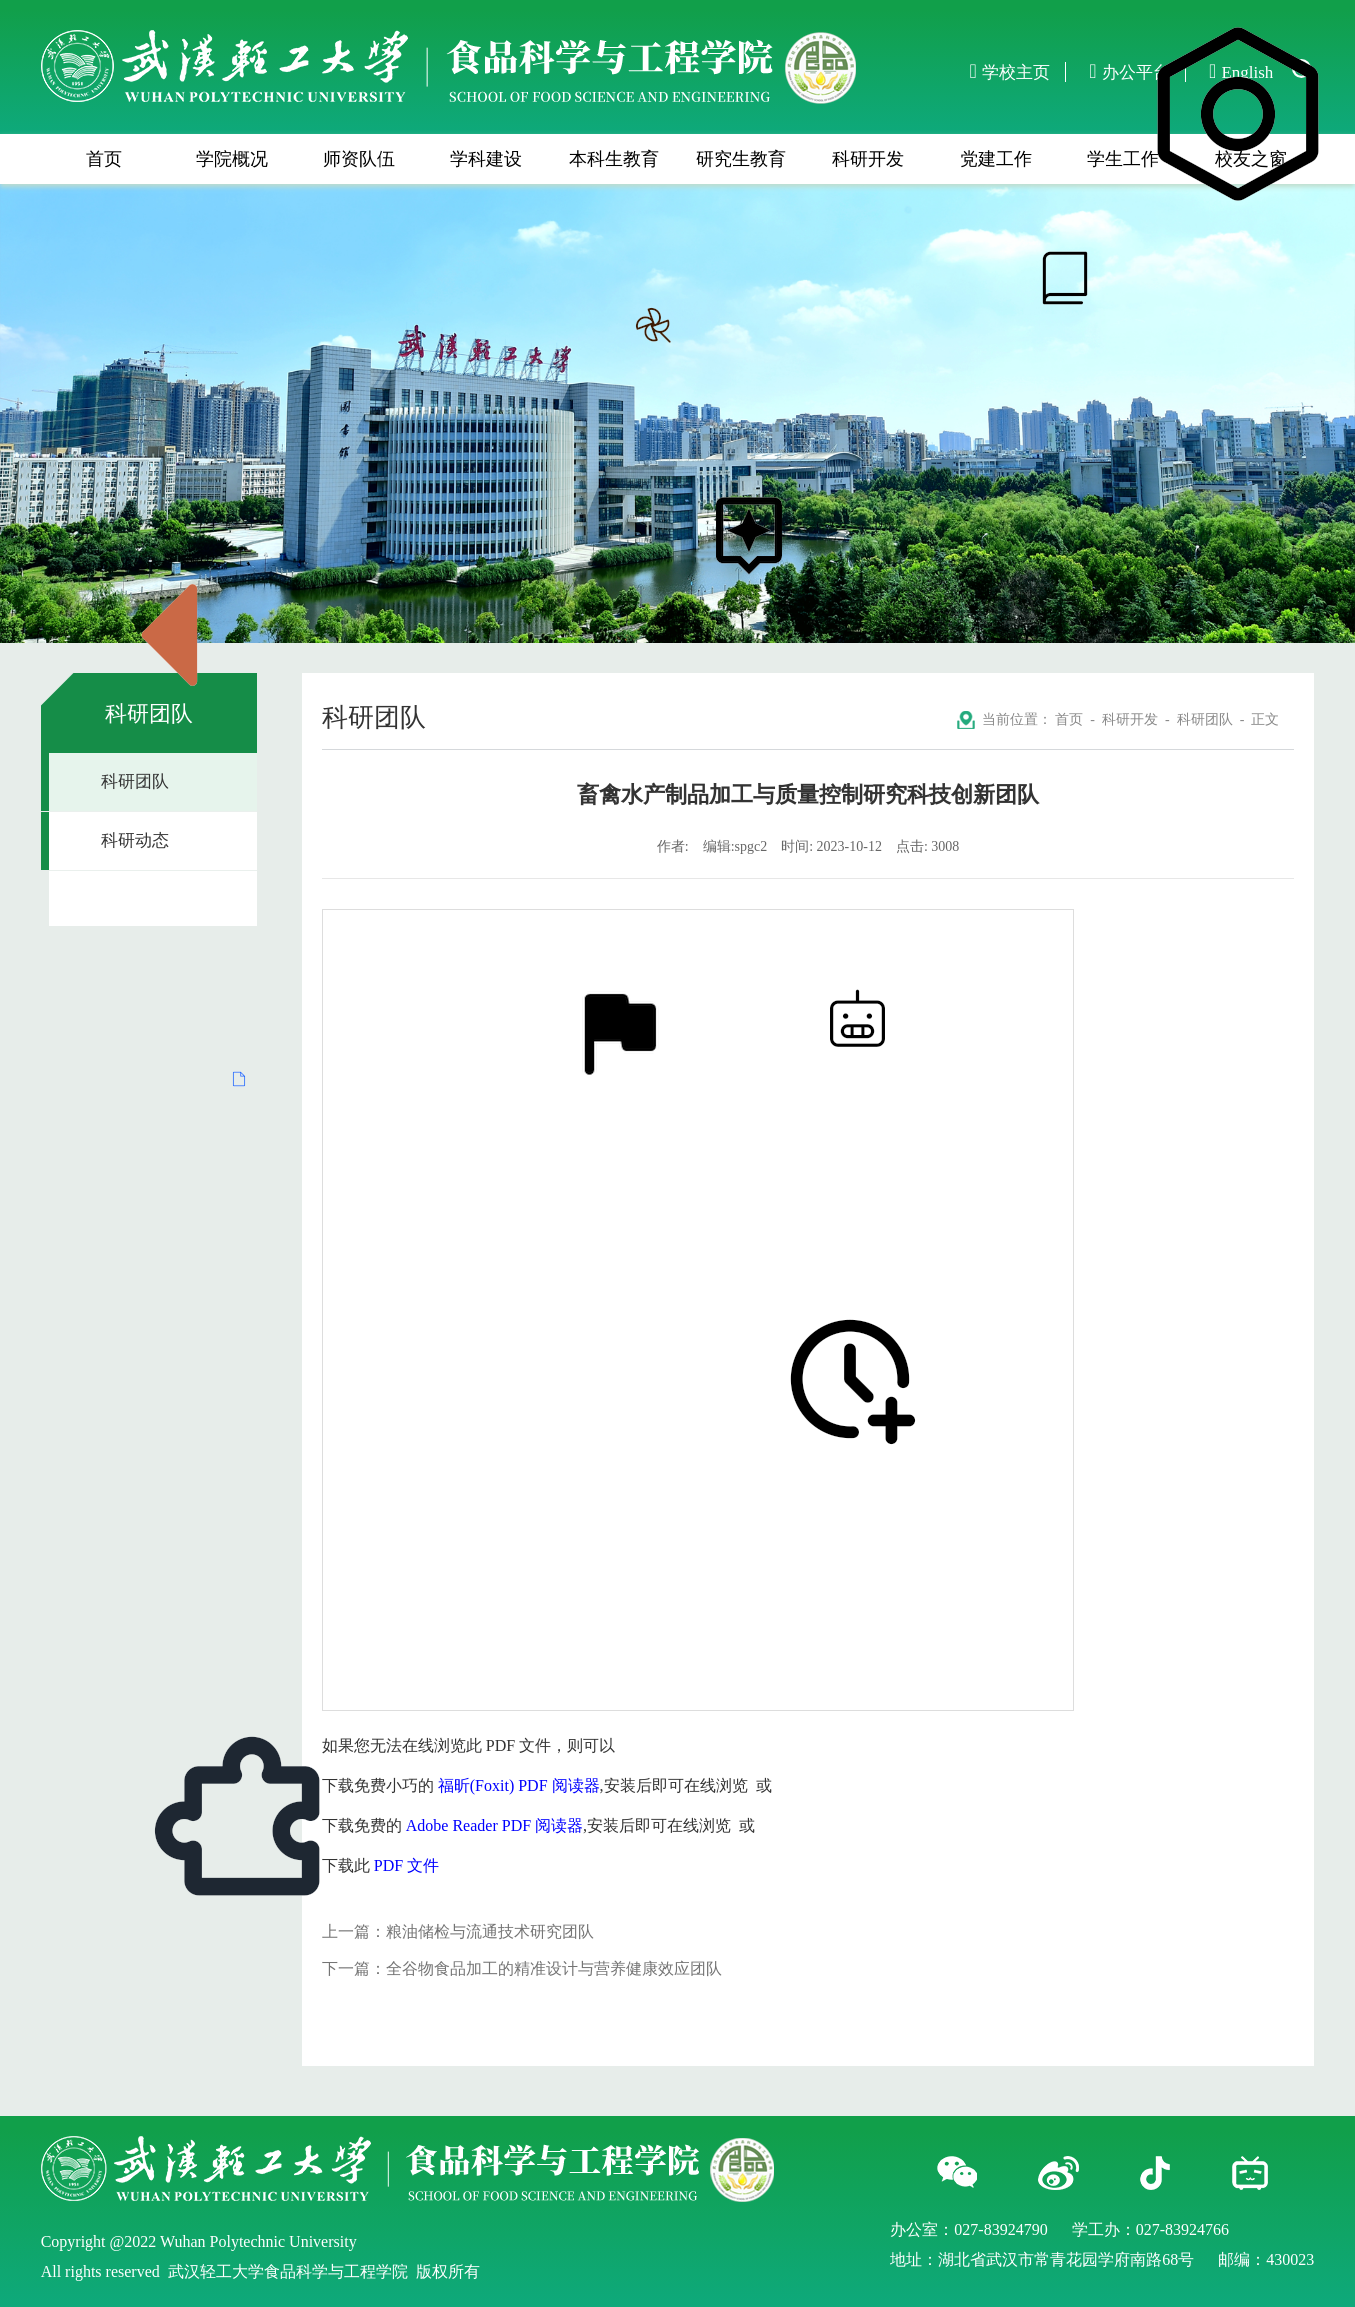  I want to click on access plugins or extensions, so click(246, 1822).